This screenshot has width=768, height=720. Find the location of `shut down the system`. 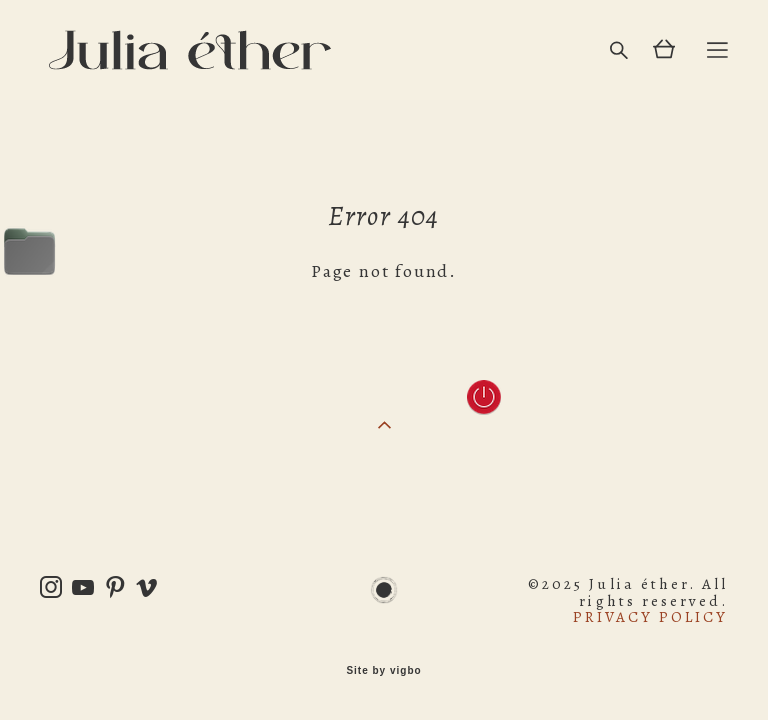

shut down the system is located at coordinates (484, 397).